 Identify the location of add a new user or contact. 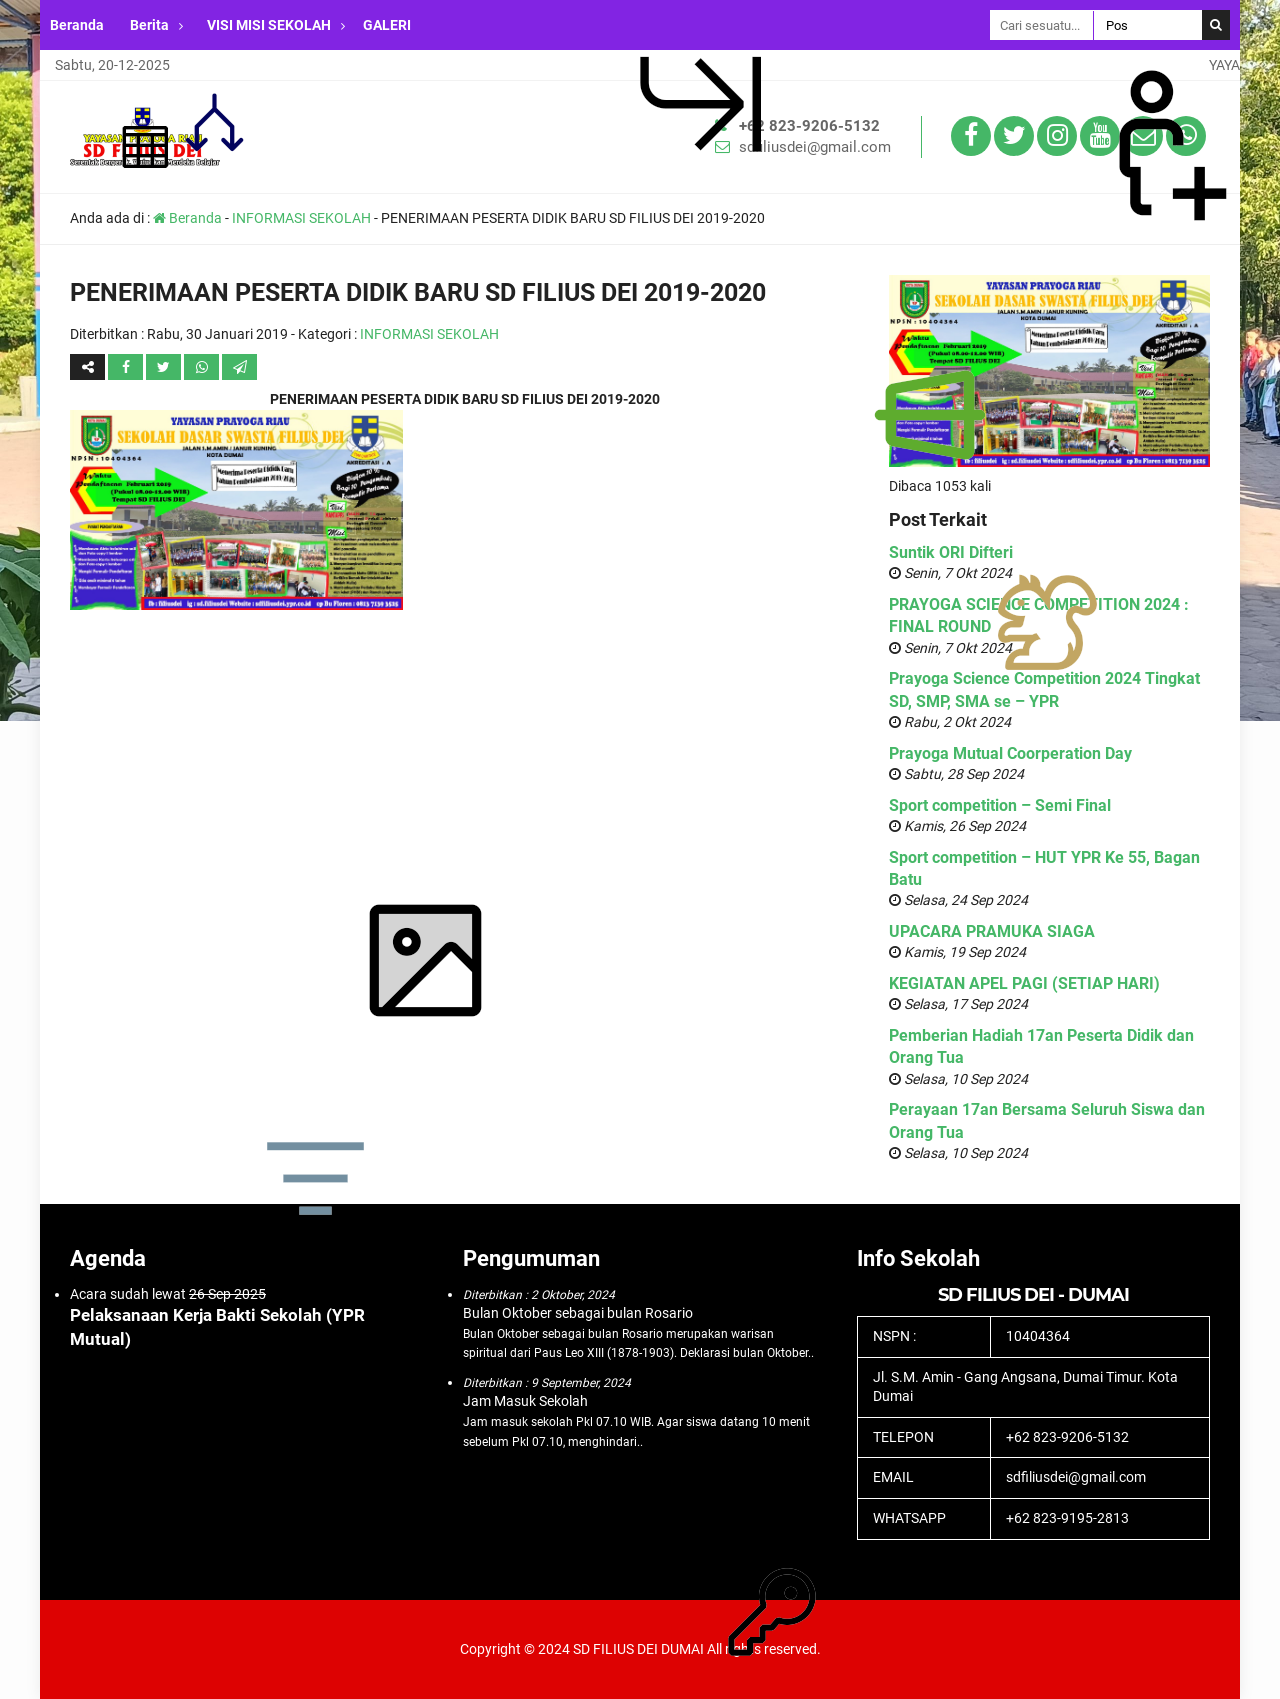
(1151, 145).